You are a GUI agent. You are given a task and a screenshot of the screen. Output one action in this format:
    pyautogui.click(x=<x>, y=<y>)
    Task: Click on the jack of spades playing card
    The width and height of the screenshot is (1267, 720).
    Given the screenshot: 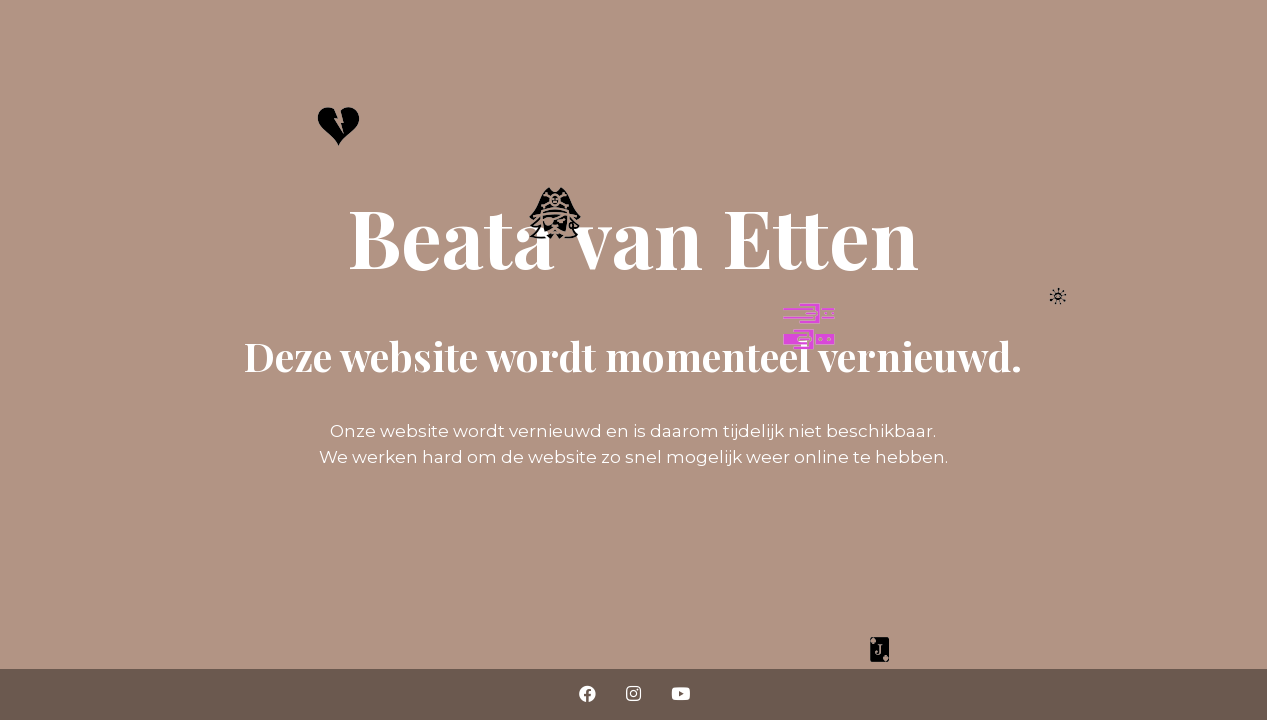 What is the action you would take?
    pyautogui.click(x=879, y=649)
    